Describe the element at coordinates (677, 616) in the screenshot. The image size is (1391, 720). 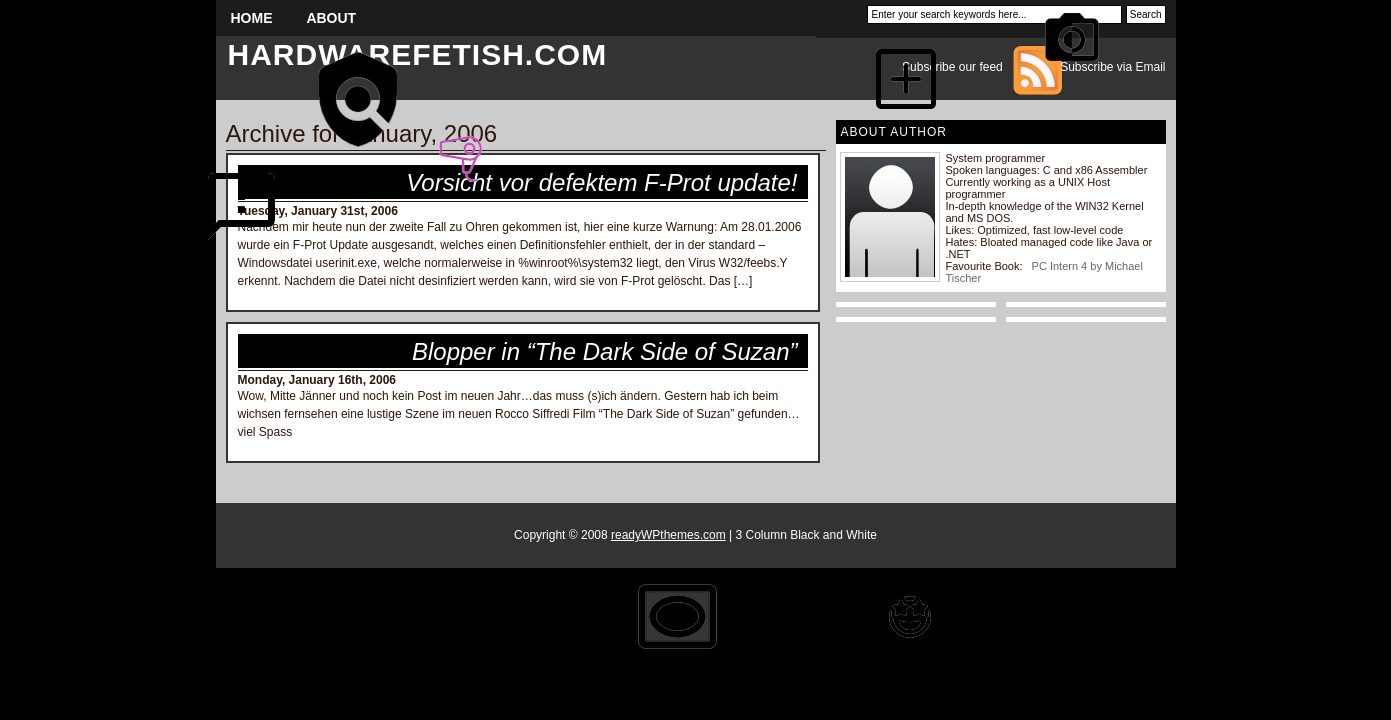
I see `apply vignette effect to photo` at that location.